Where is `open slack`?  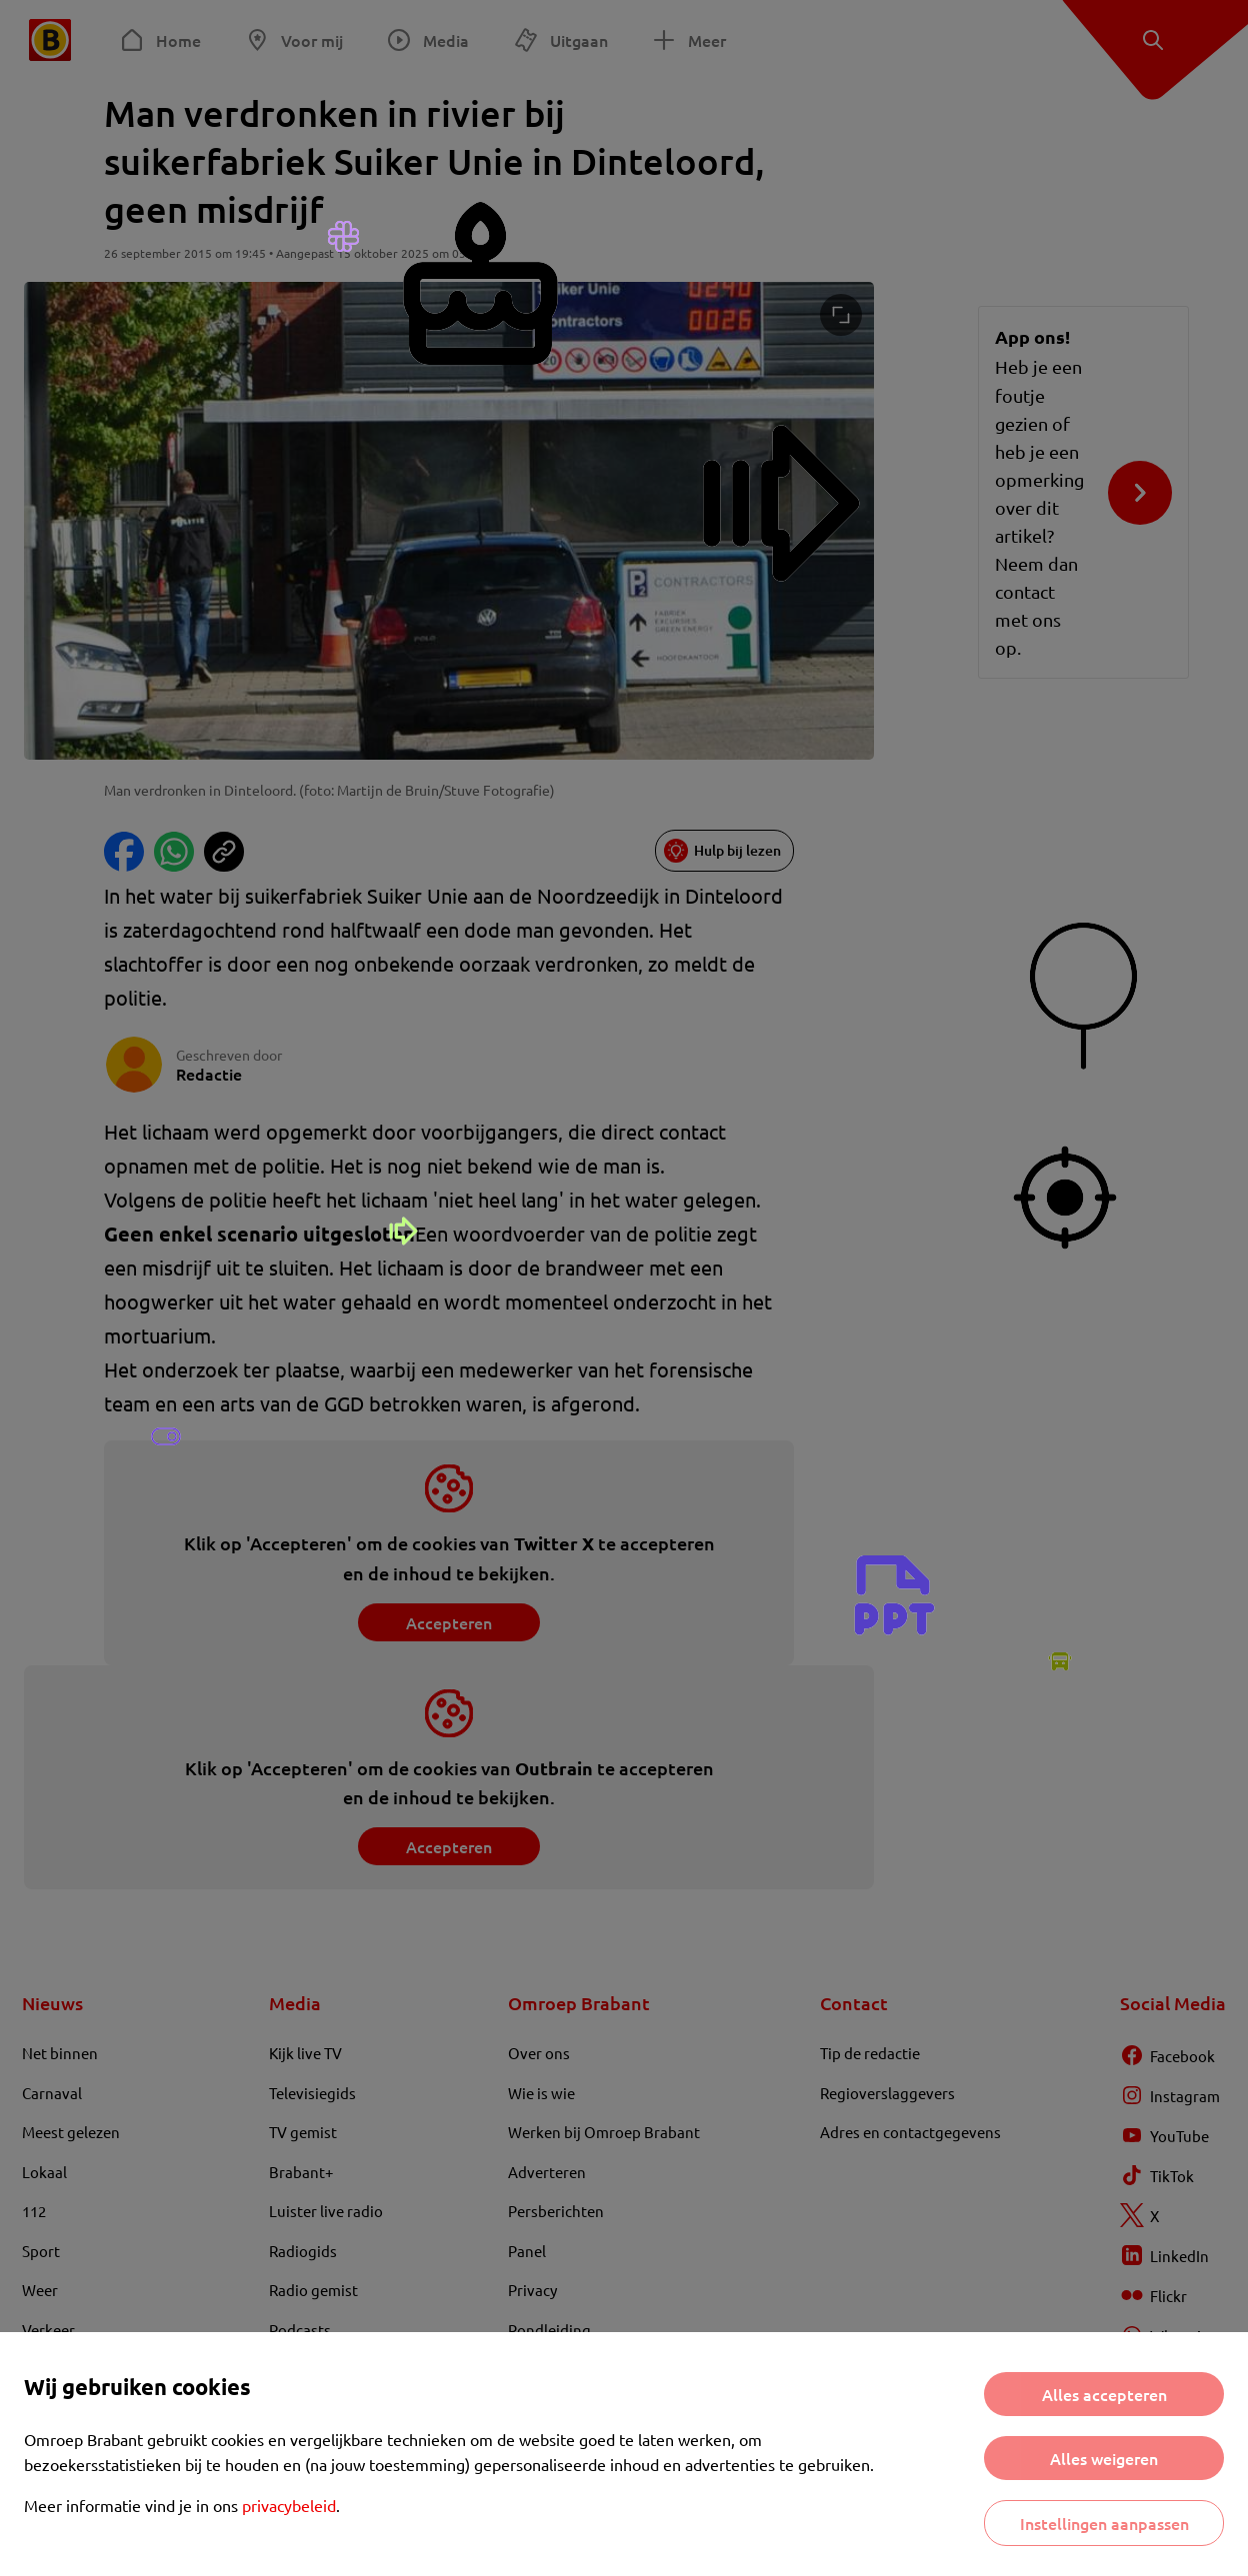 open slack is located at coordinates (343, 236).